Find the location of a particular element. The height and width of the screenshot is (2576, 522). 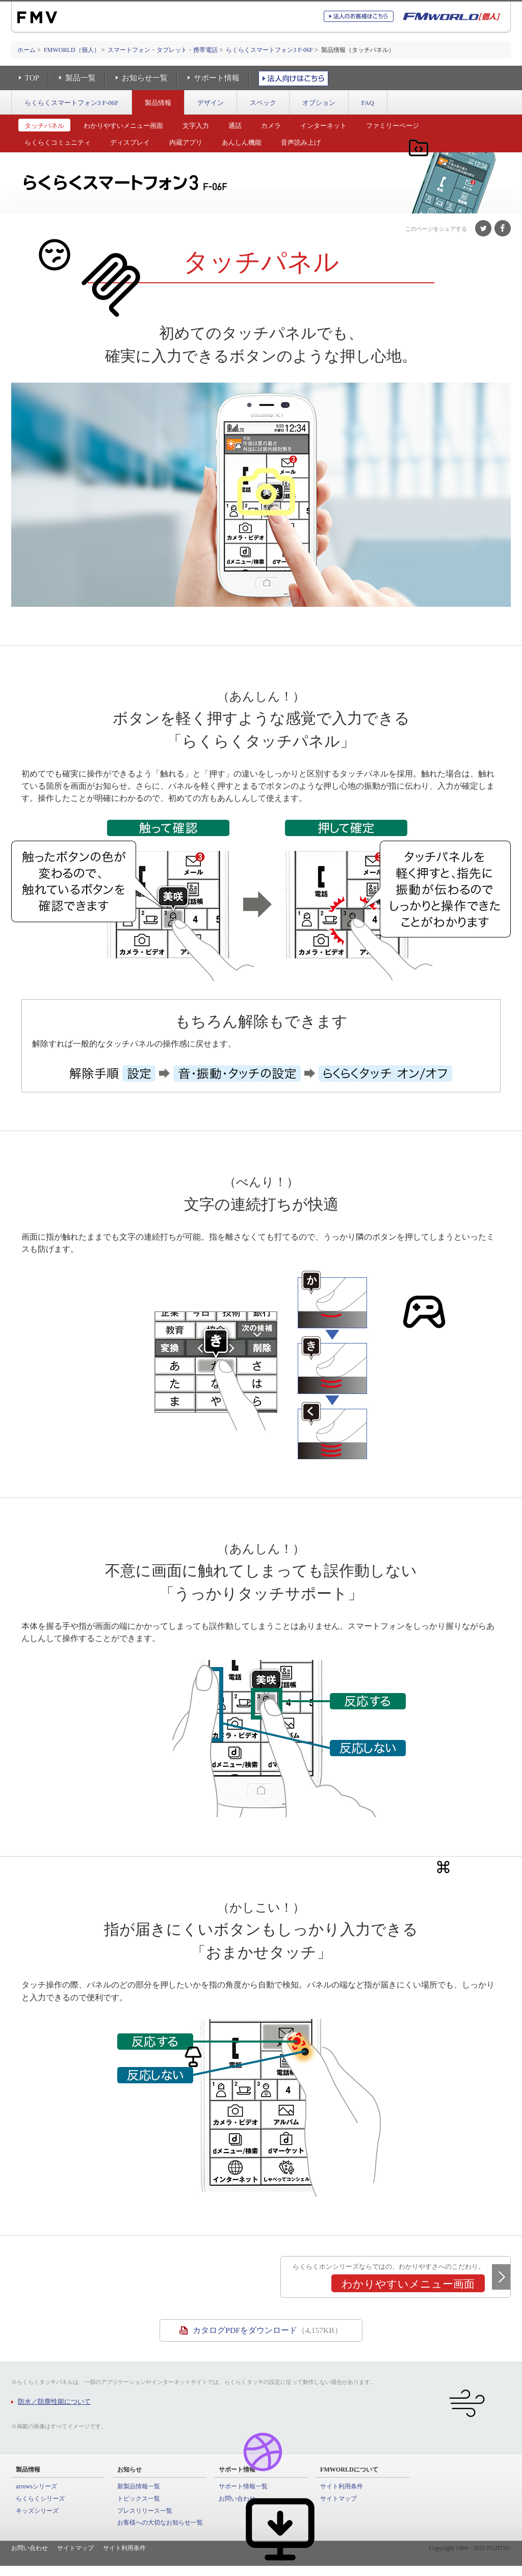

command key modifier for keyboard shortcuts is located at coordinates (443, 1867).